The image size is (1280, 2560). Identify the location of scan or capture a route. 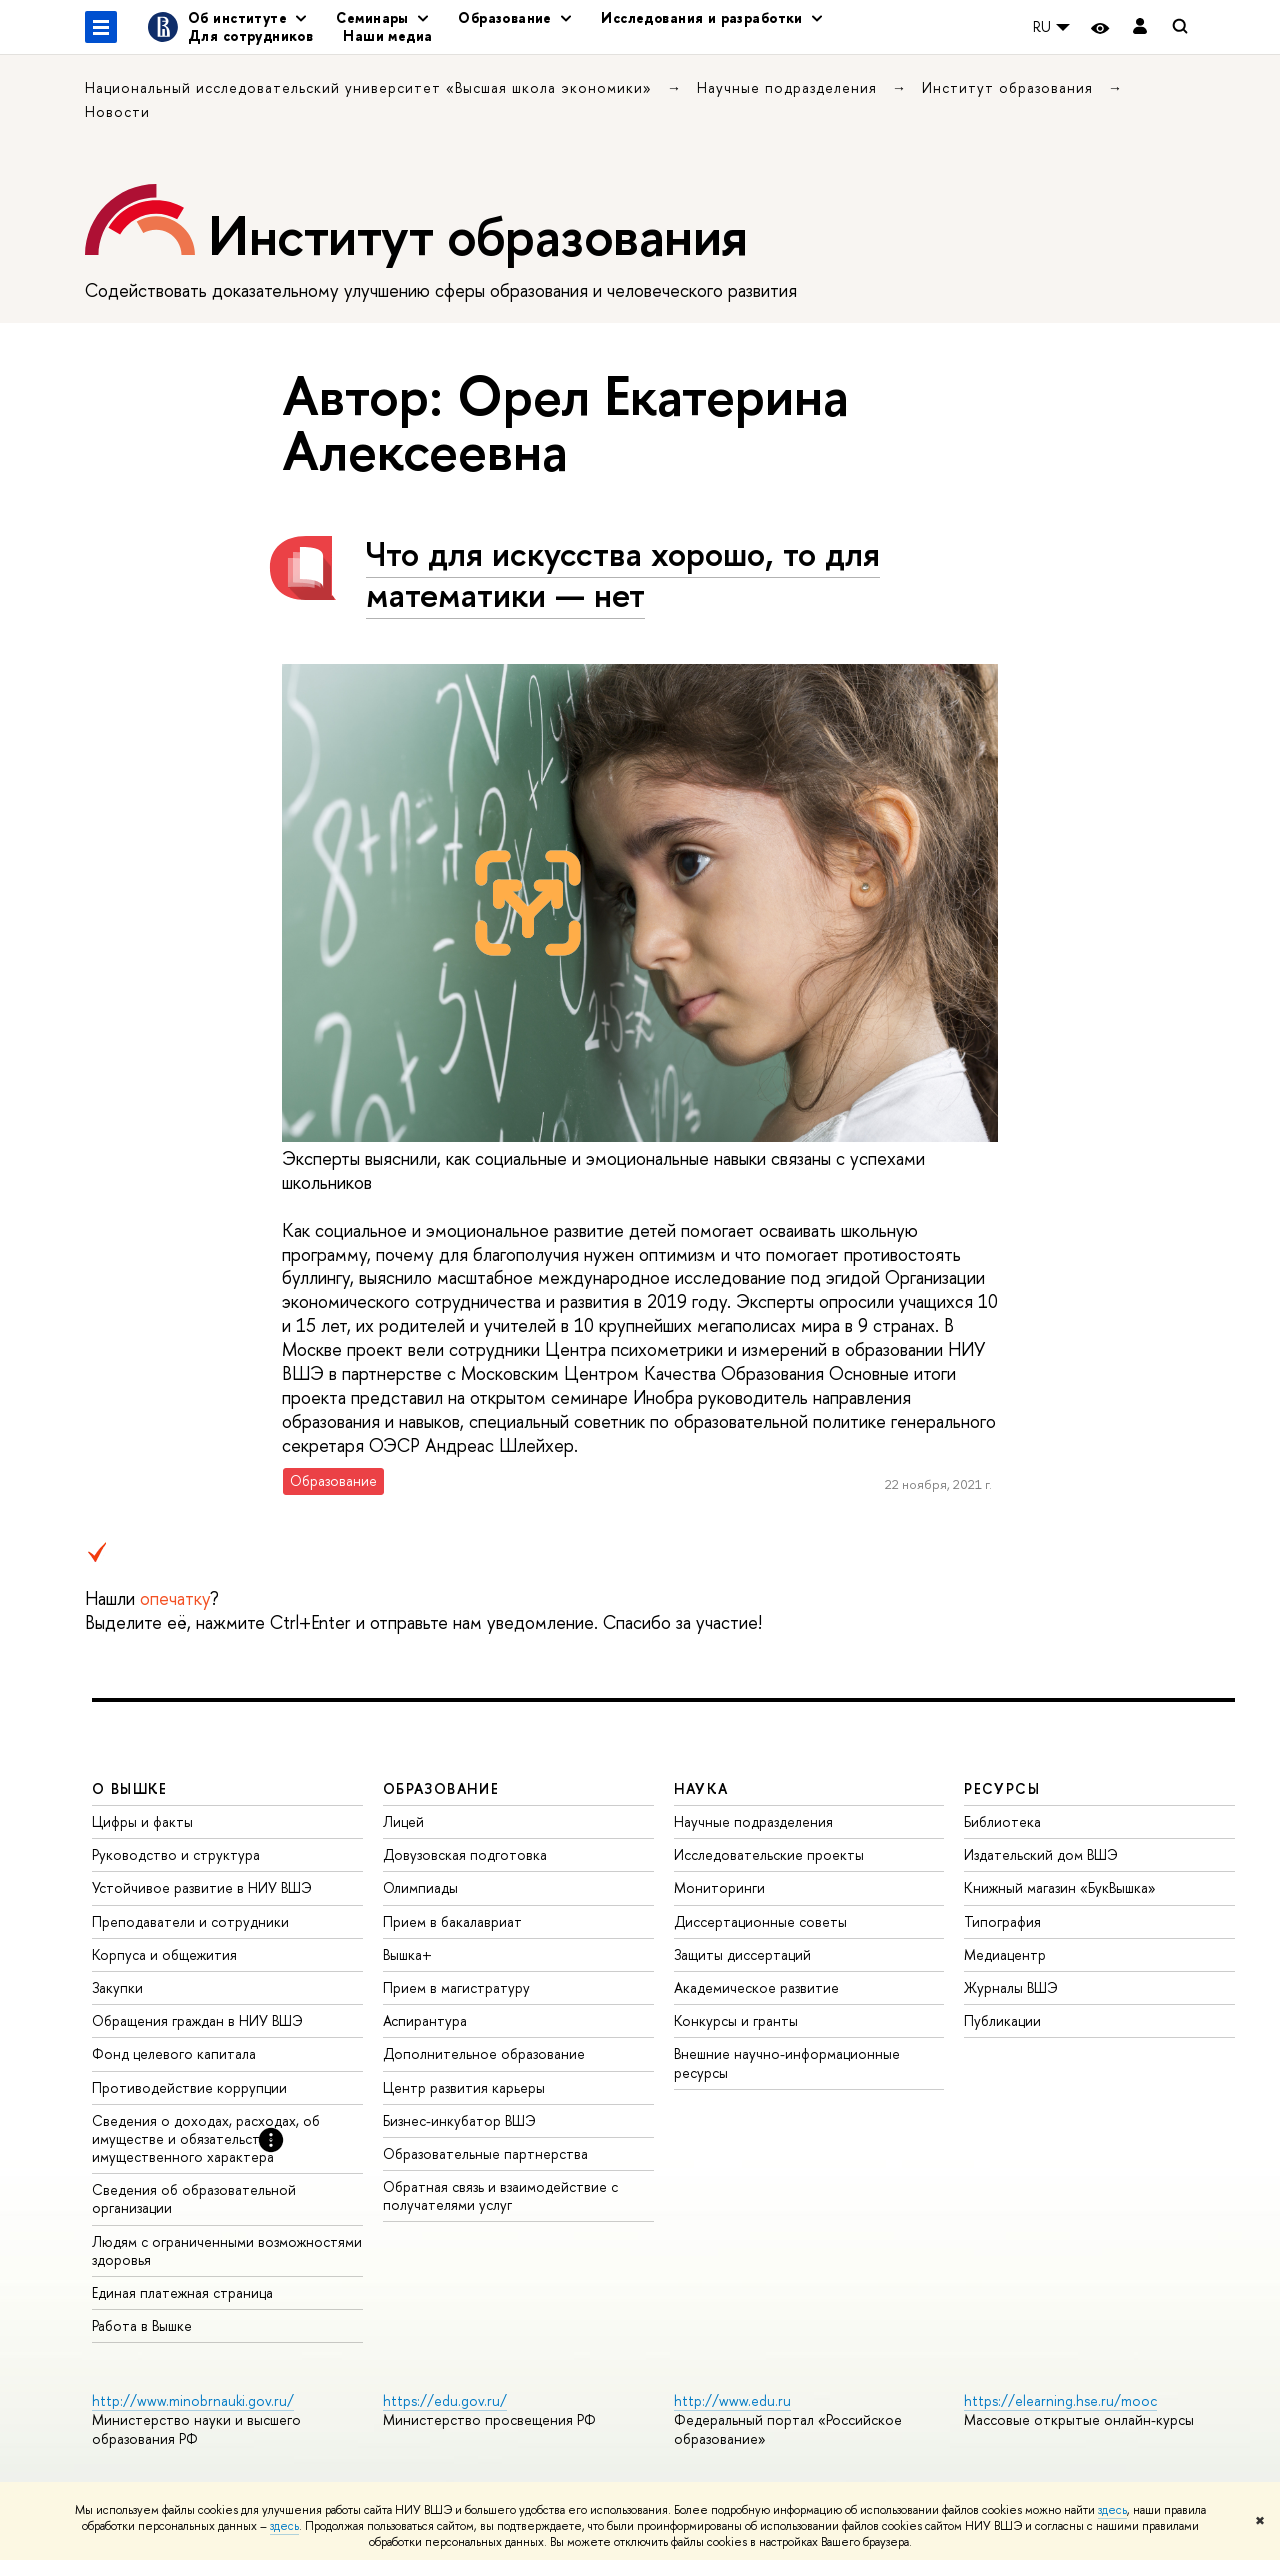
(528, 903).